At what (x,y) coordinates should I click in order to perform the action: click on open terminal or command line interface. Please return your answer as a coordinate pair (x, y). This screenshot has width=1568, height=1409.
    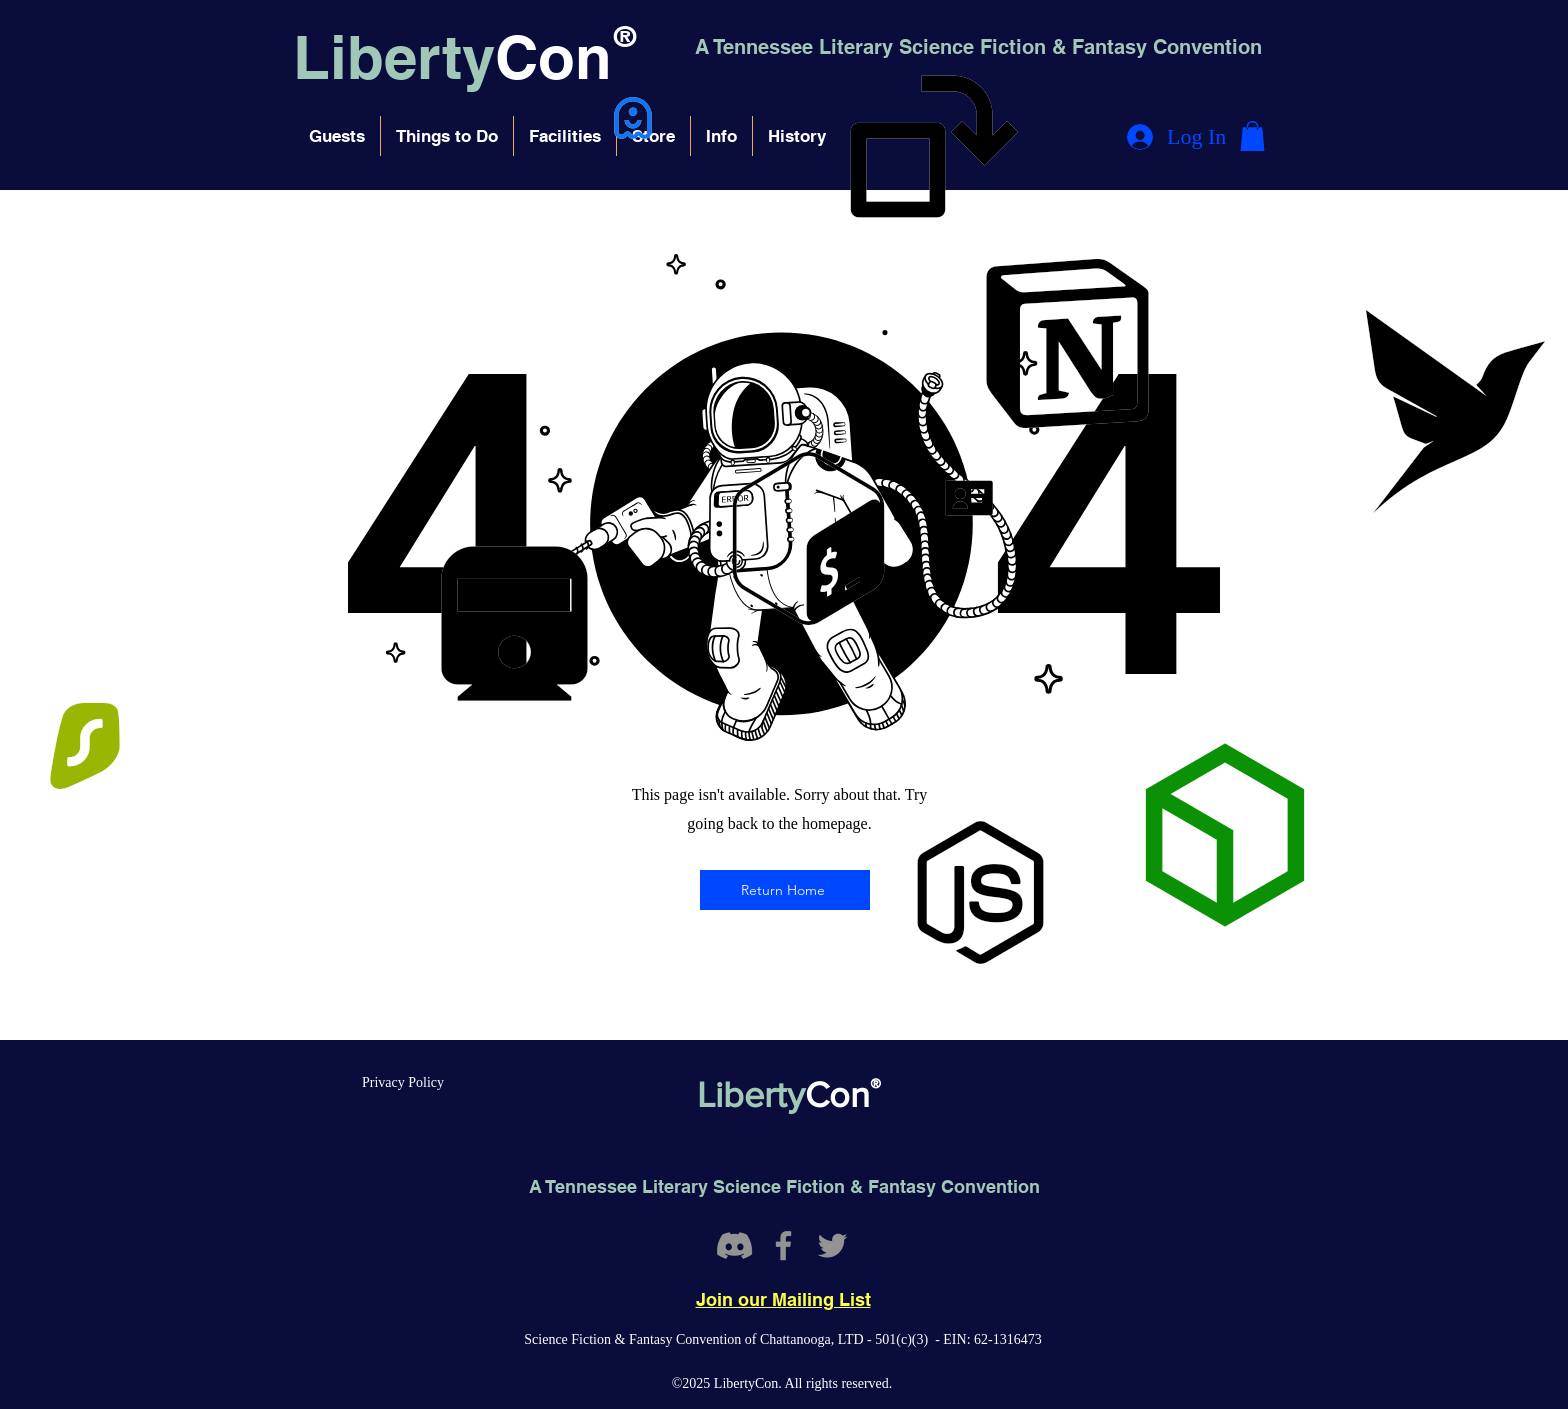
    Looking at the image, I should click on (808, 538).